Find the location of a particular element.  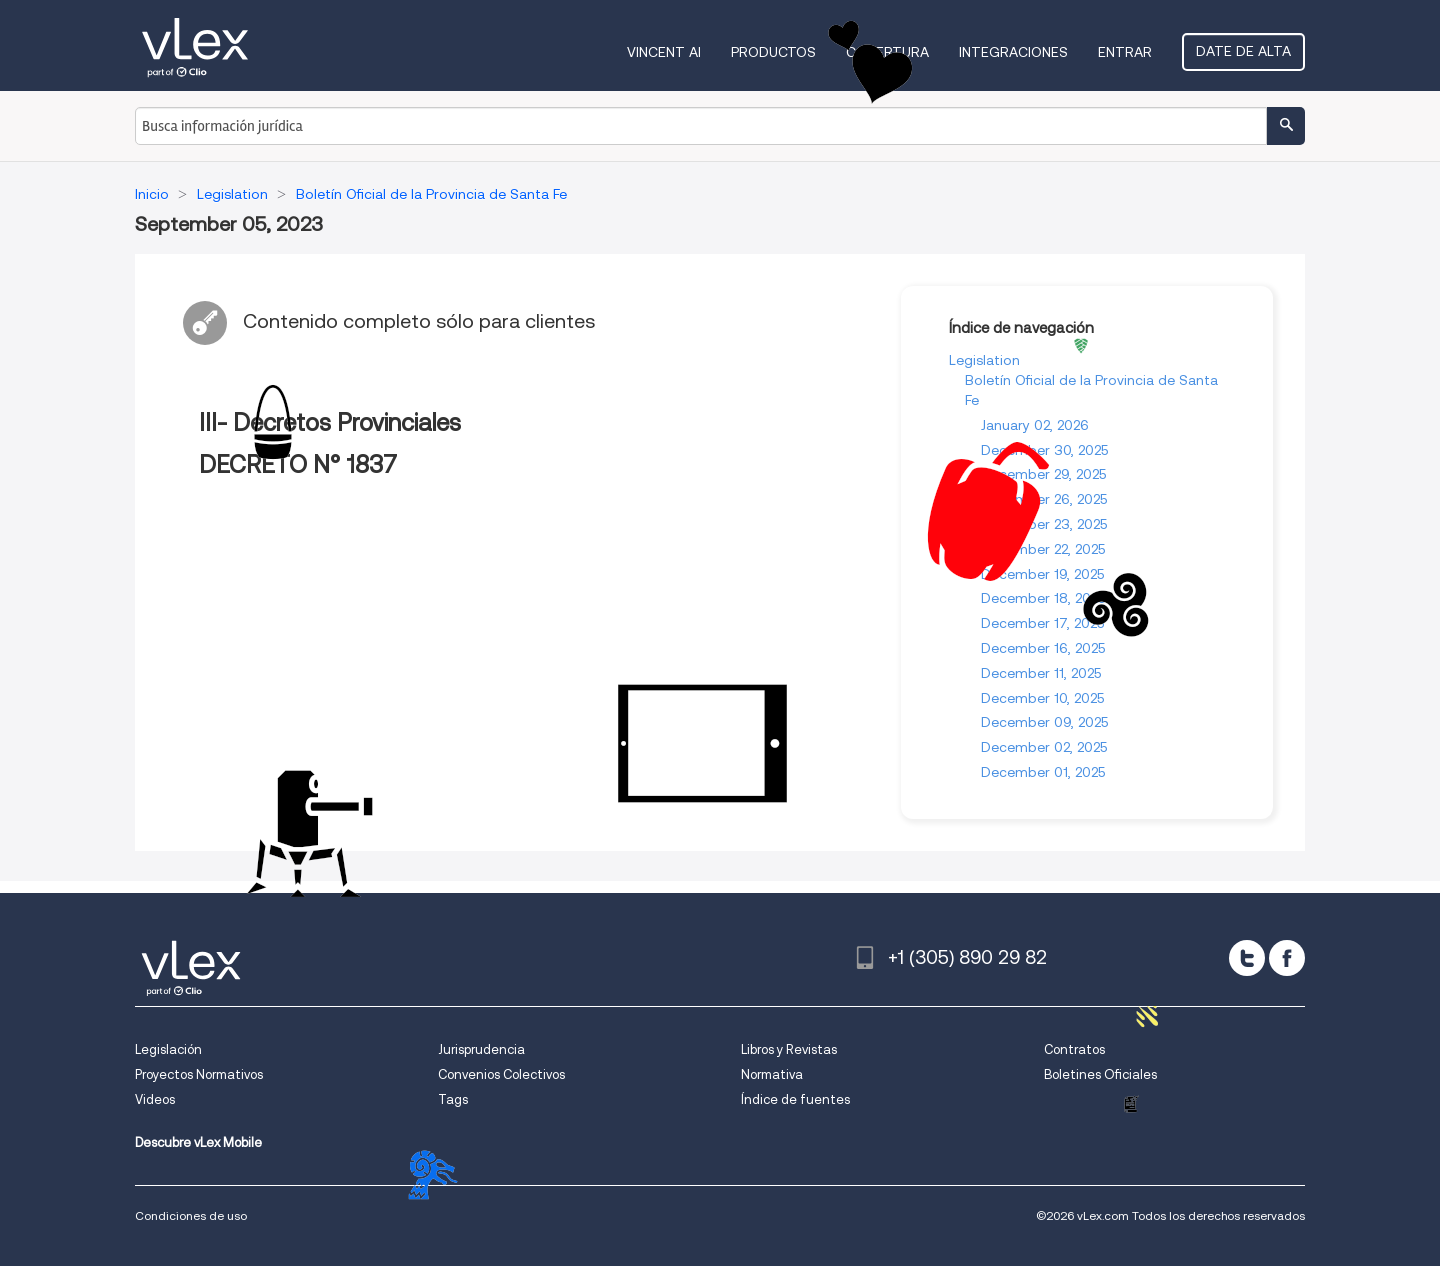

switch to tablet view or layout is located at coordinates (702, 743).